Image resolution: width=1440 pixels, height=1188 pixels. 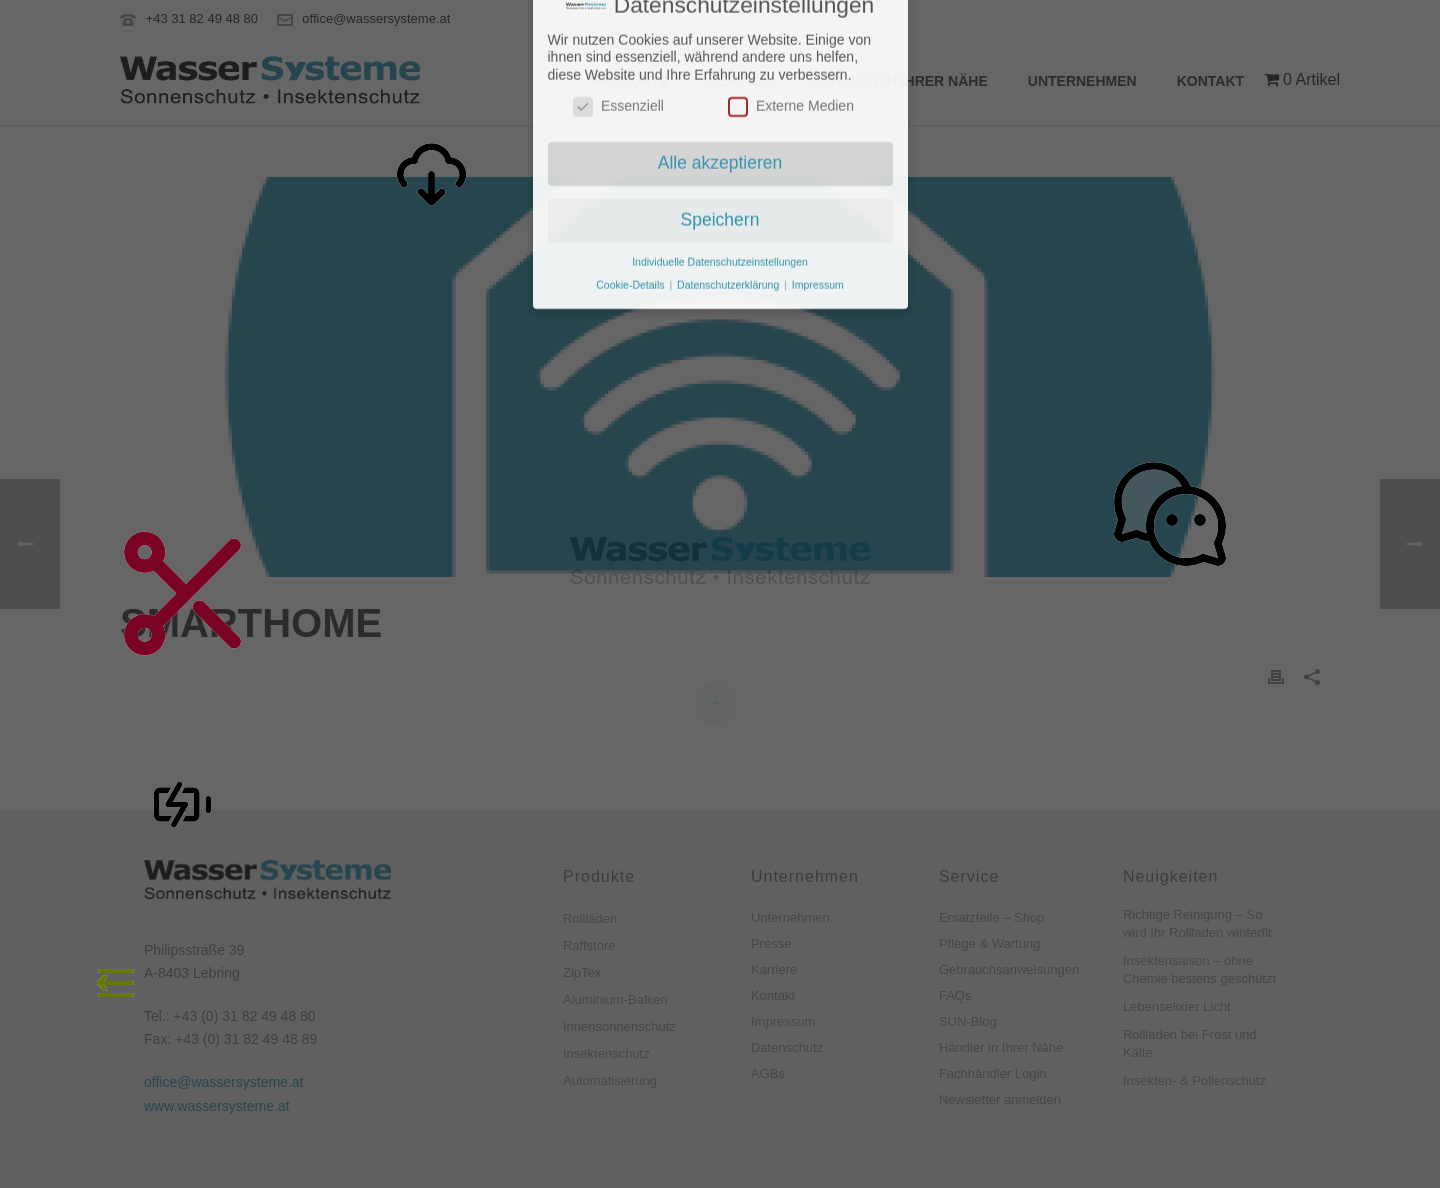 I want to click on open wechat messaging app, so click(x=1170, y=514).